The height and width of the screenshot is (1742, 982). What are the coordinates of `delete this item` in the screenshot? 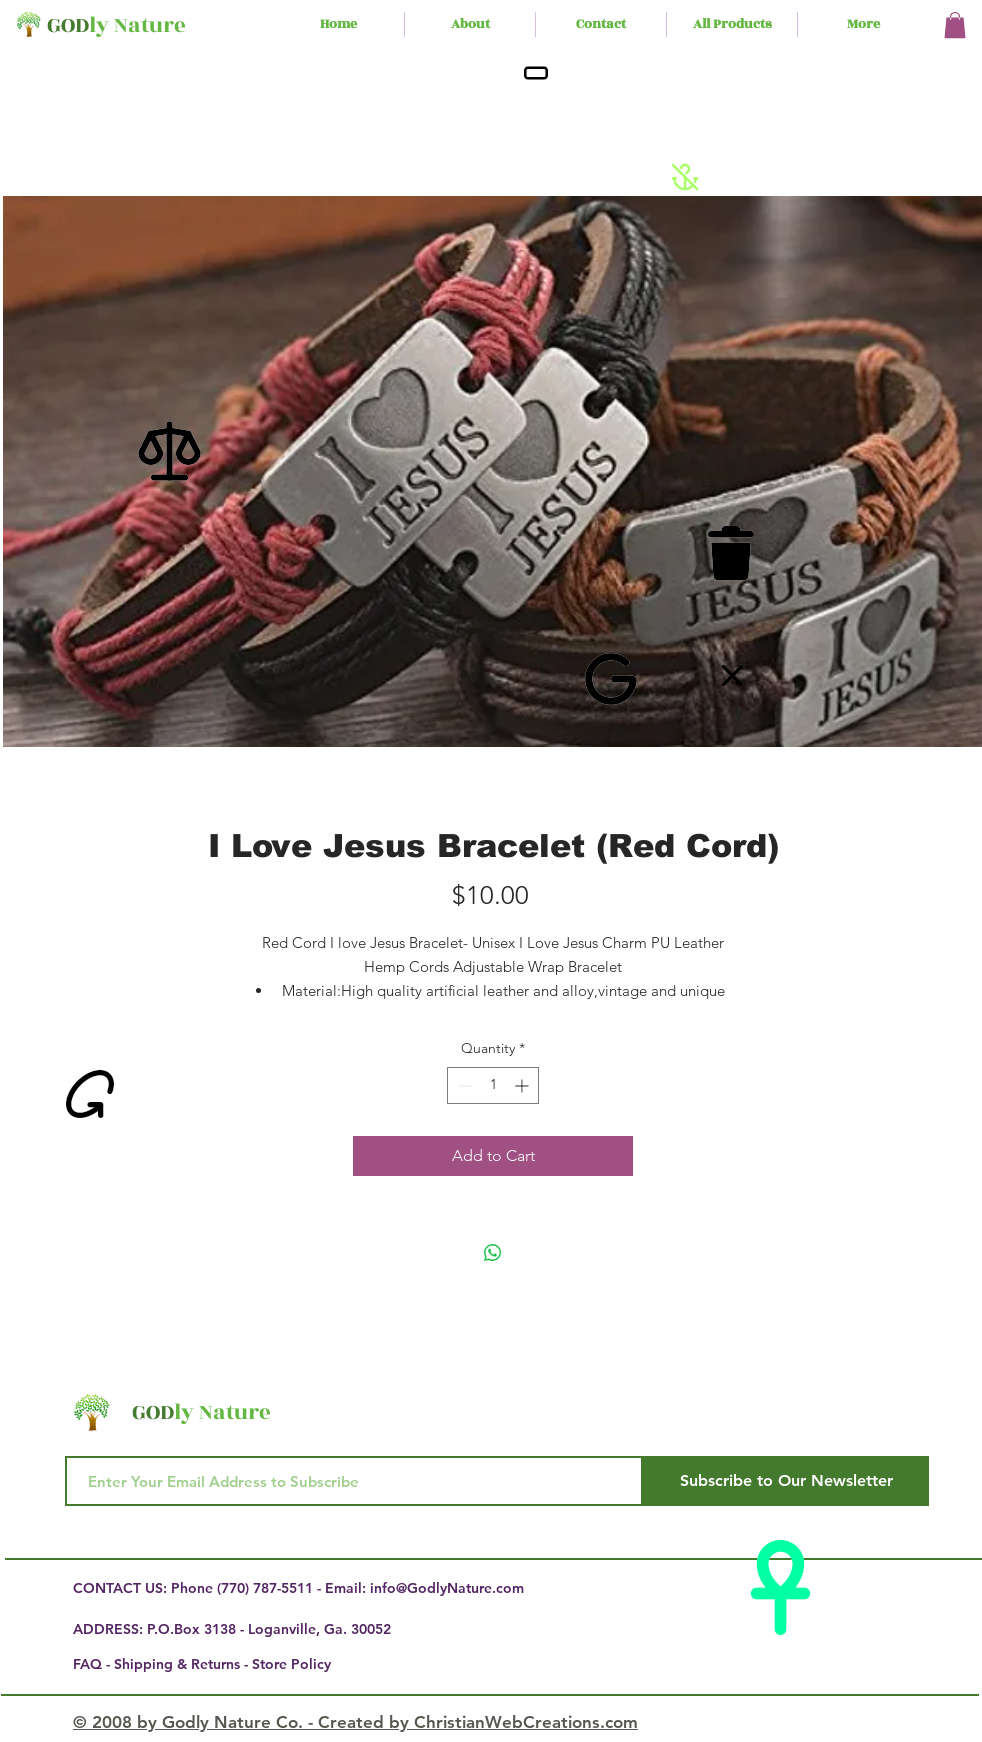 It's located at (731, 554).